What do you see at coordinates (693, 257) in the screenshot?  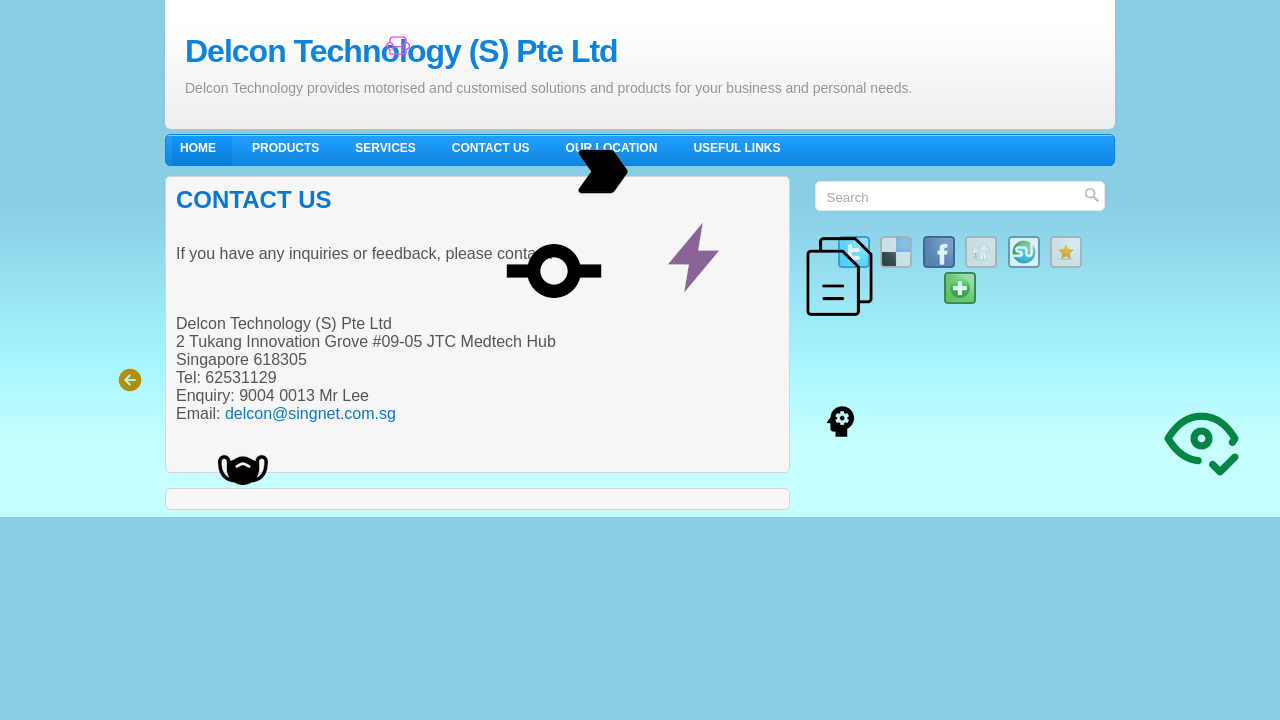 I see `toggle camera flash on or off` at bounding box center [693, 257].